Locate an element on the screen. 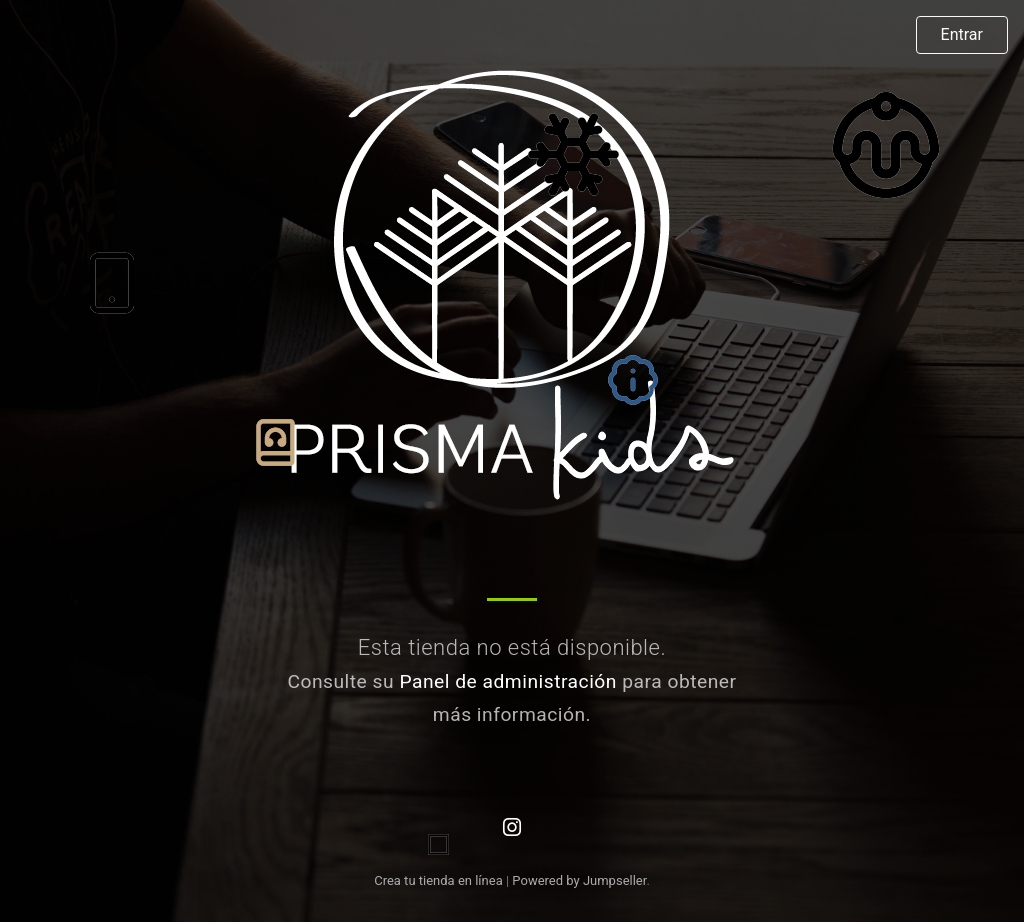  activate cooling or air conditioning mode is located at coordinates (573, 154).